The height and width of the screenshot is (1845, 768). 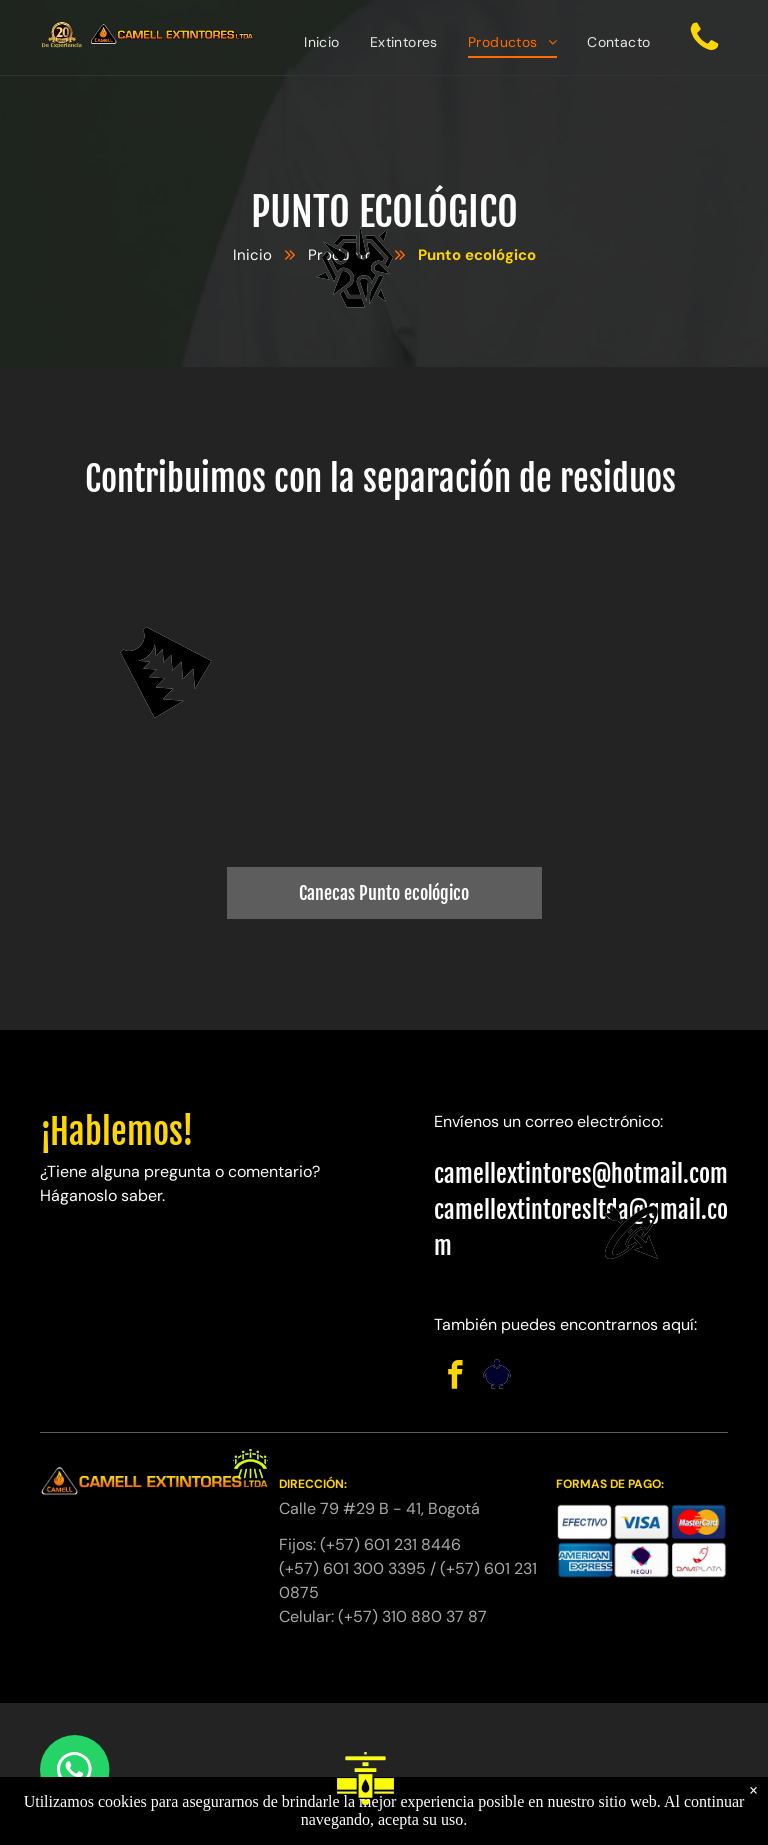 What do you see at coordinates (497, 1374) in the screenshot?
I see `indicates a character's weight or body type stat` at bounding box center [497, 1374].